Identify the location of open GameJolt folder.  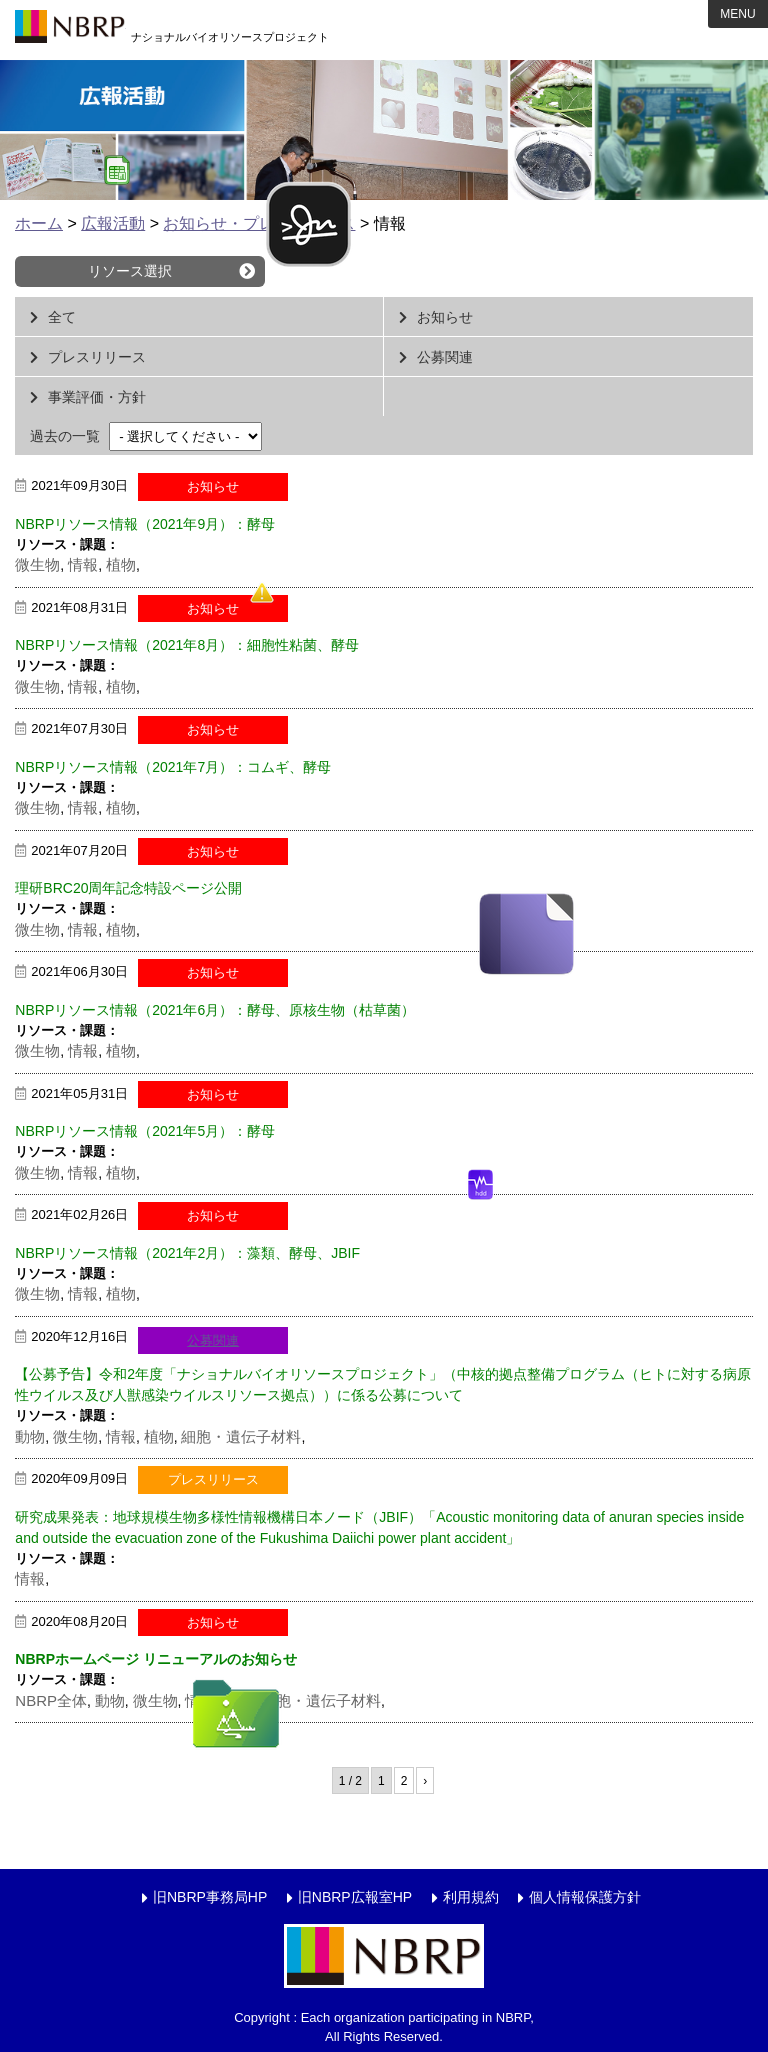
(236, 1716).